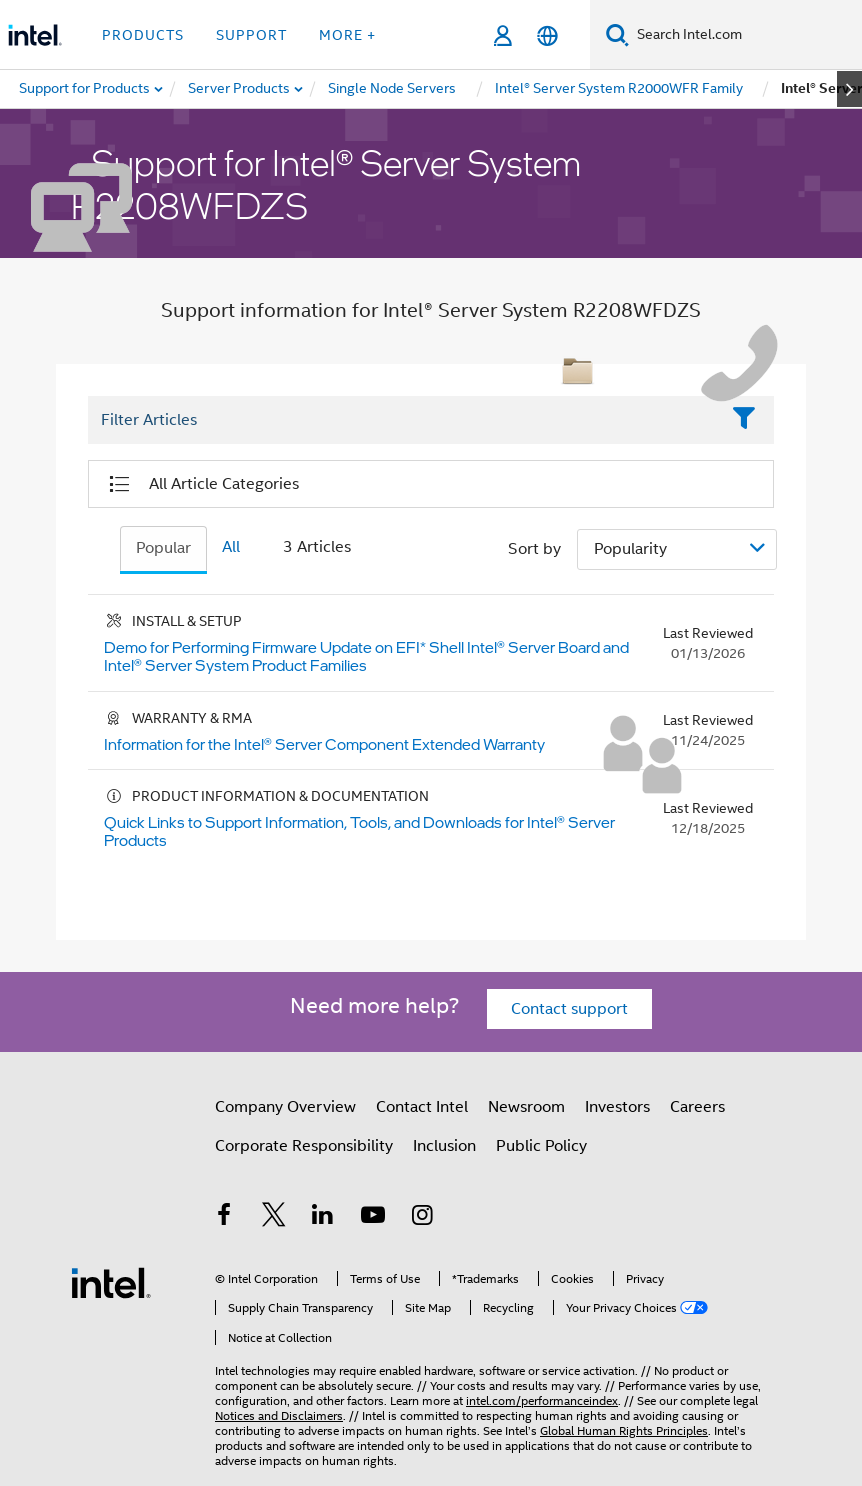 Image resolution: width=862 pixels, height=1486 pixels. Describe the element at coordinates (81, 207) in the screenshot. I see `view network workgroup computers` at that location.